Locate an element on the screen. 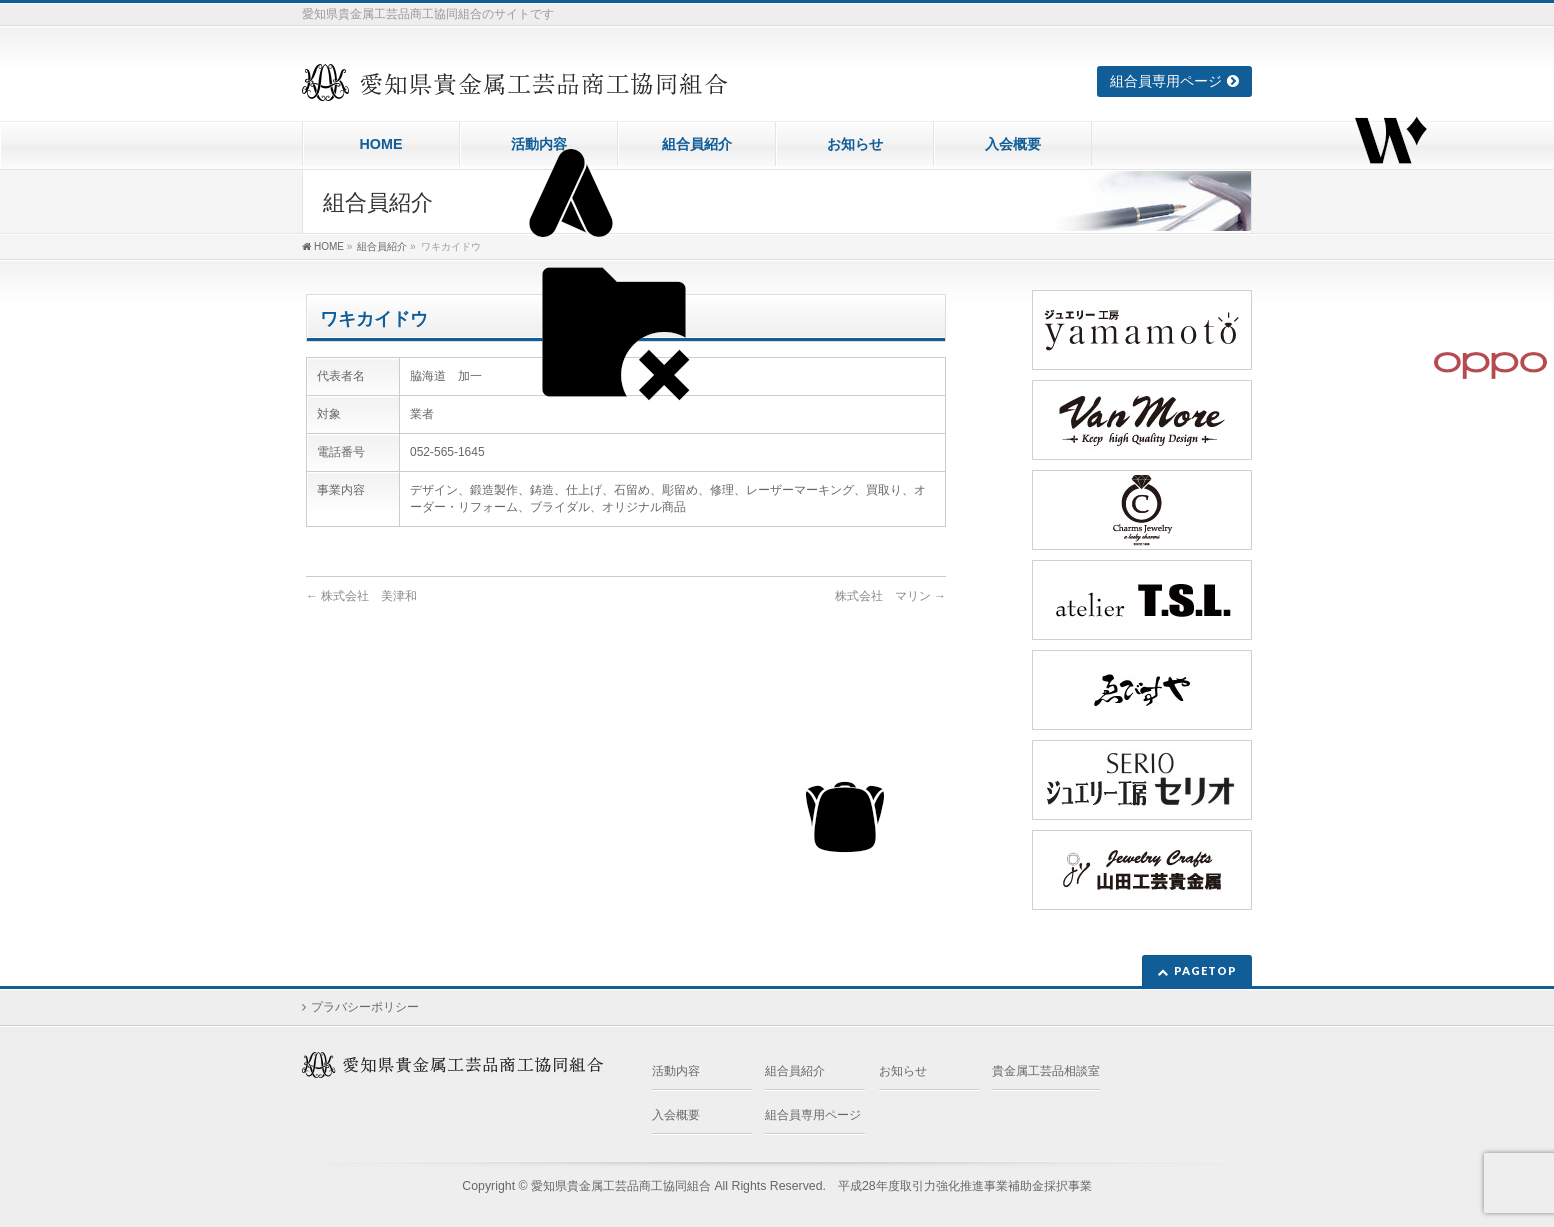 This screenshot has width=1554, height=1227. open the Wish shopping app is located at coordinates (1391, 140).